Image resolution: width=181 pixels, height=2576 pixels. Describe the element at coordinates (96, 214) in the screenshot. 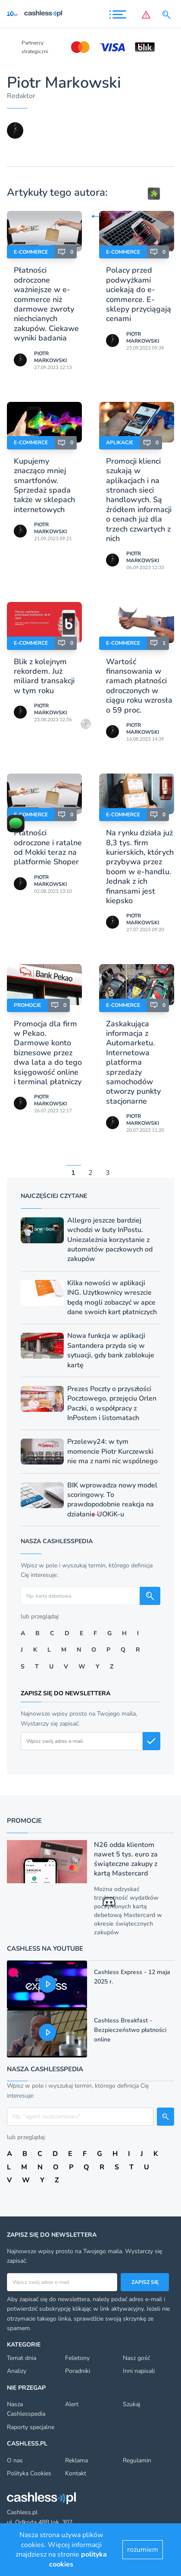

I see `reply to an email message` at that location.